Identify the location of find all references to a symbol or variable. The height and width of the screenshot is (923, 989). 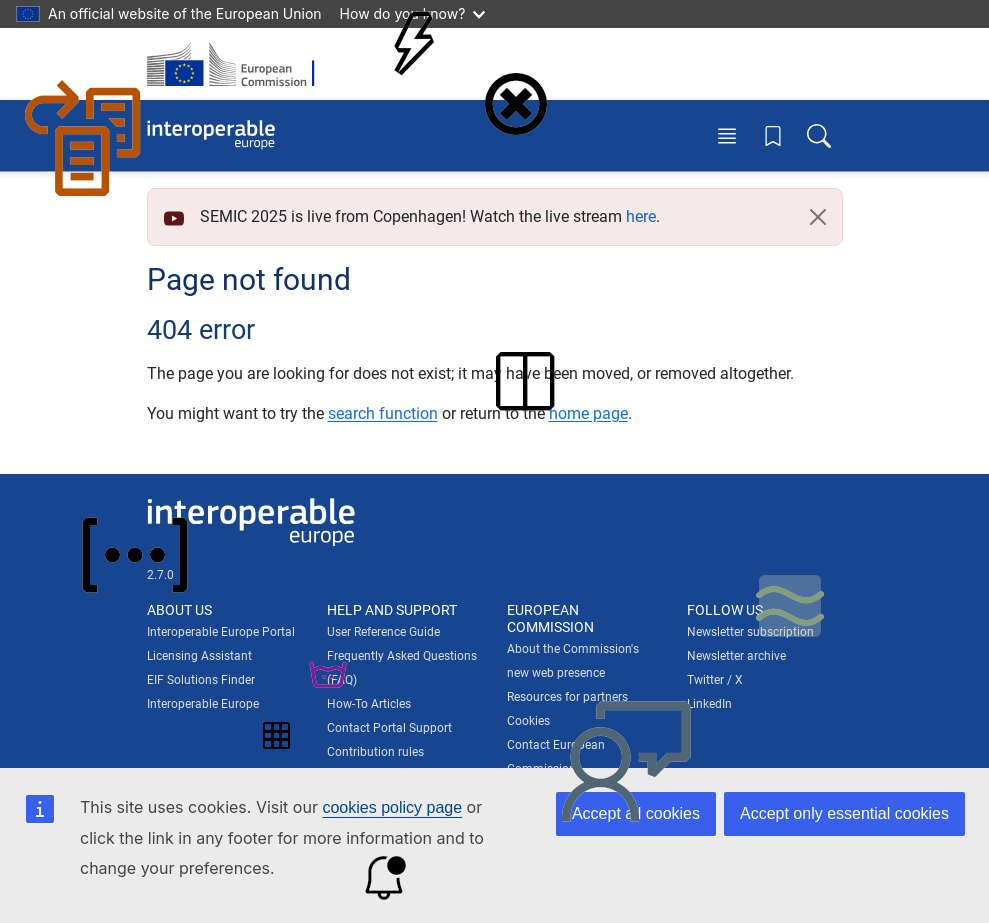
(83, 138).